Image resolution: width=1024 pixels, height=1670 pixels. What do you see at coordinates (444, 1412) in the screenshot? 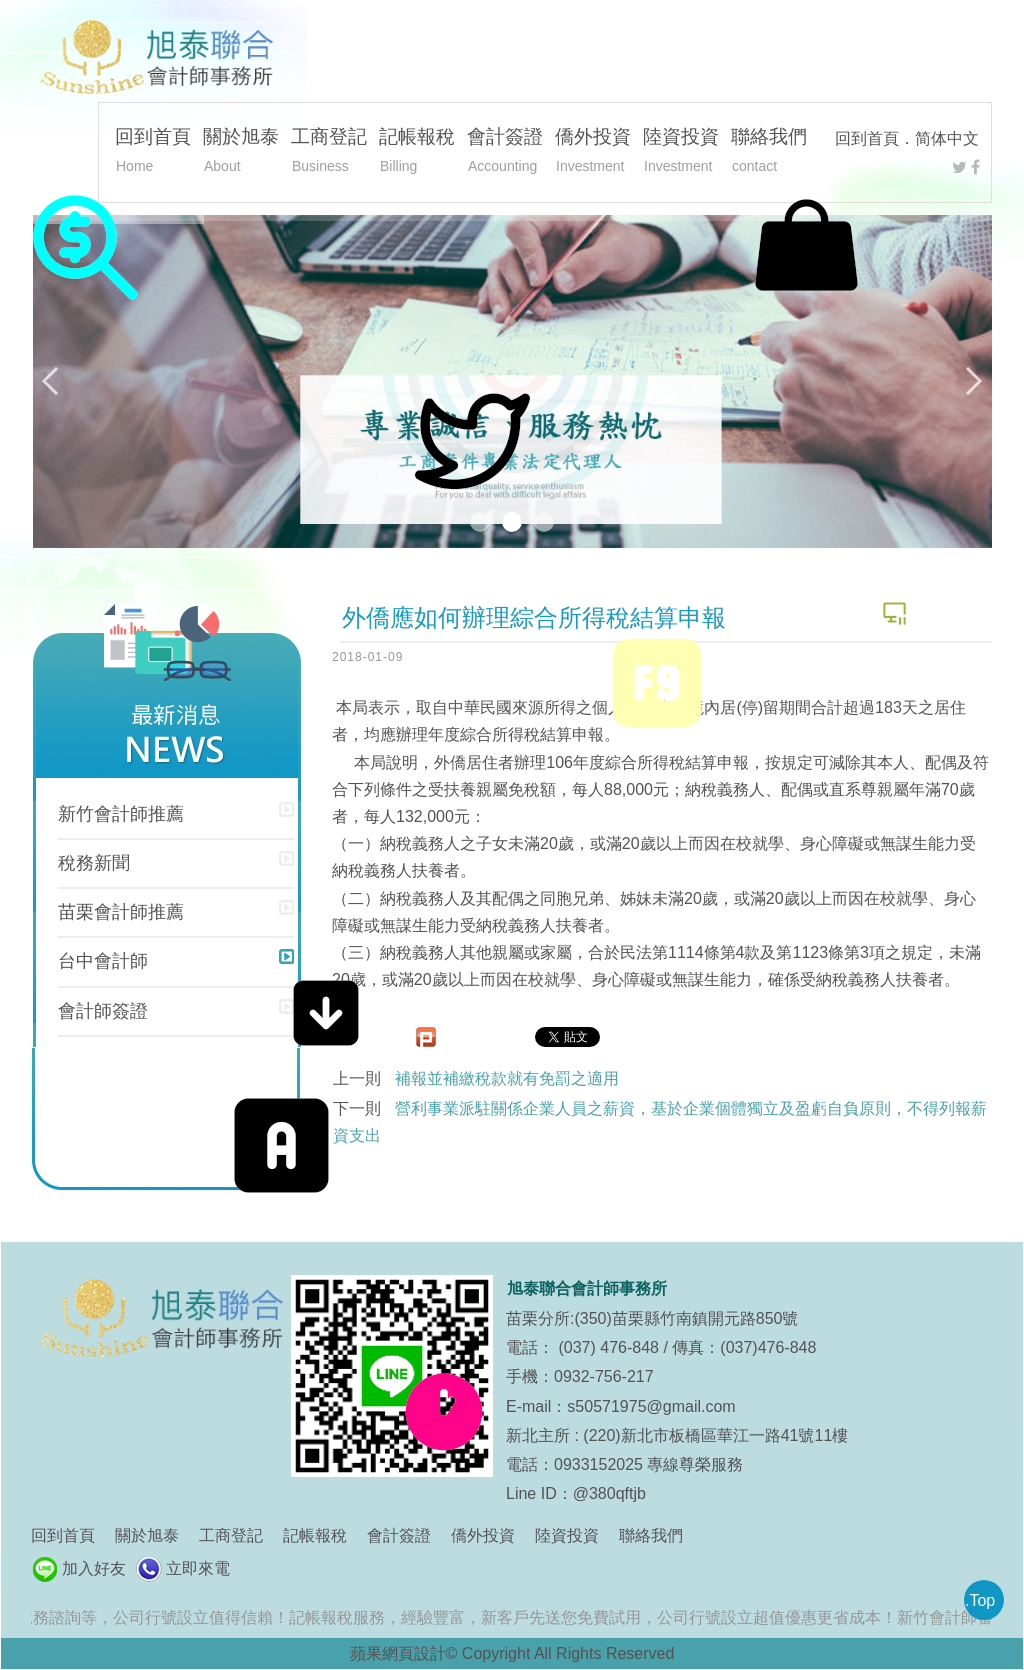
I see `indicates the current time is 1 o'clock` at bounding box center [444, 1412].